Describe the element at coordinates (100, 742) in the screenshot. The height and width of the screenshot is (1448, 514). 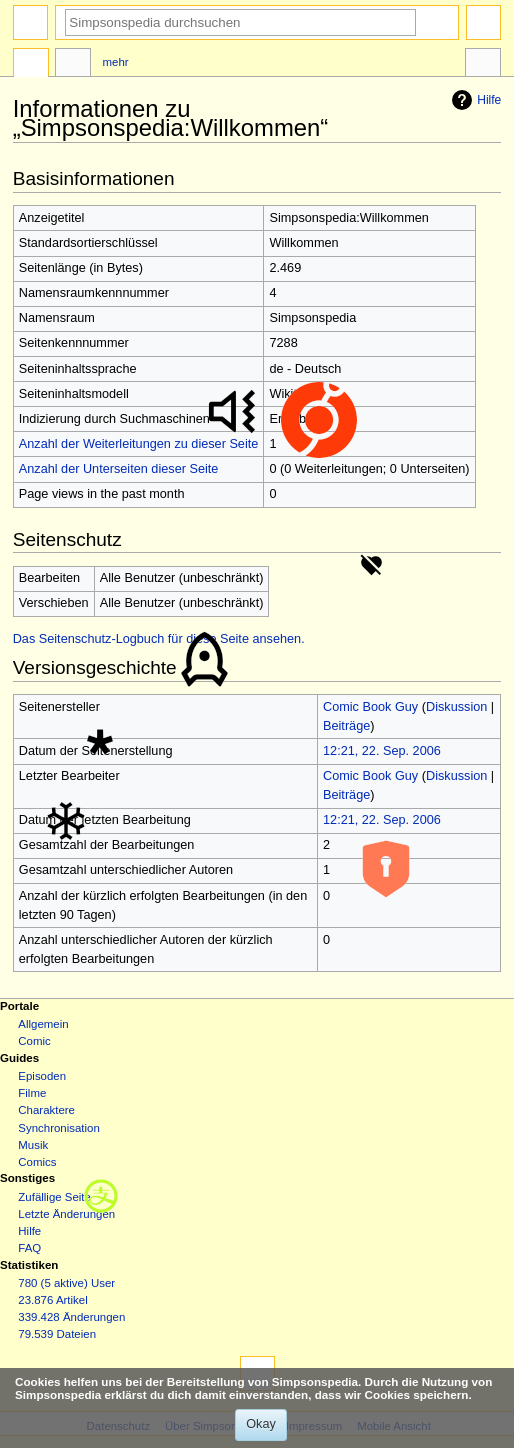
I see `diaspora social network logo` at that location.